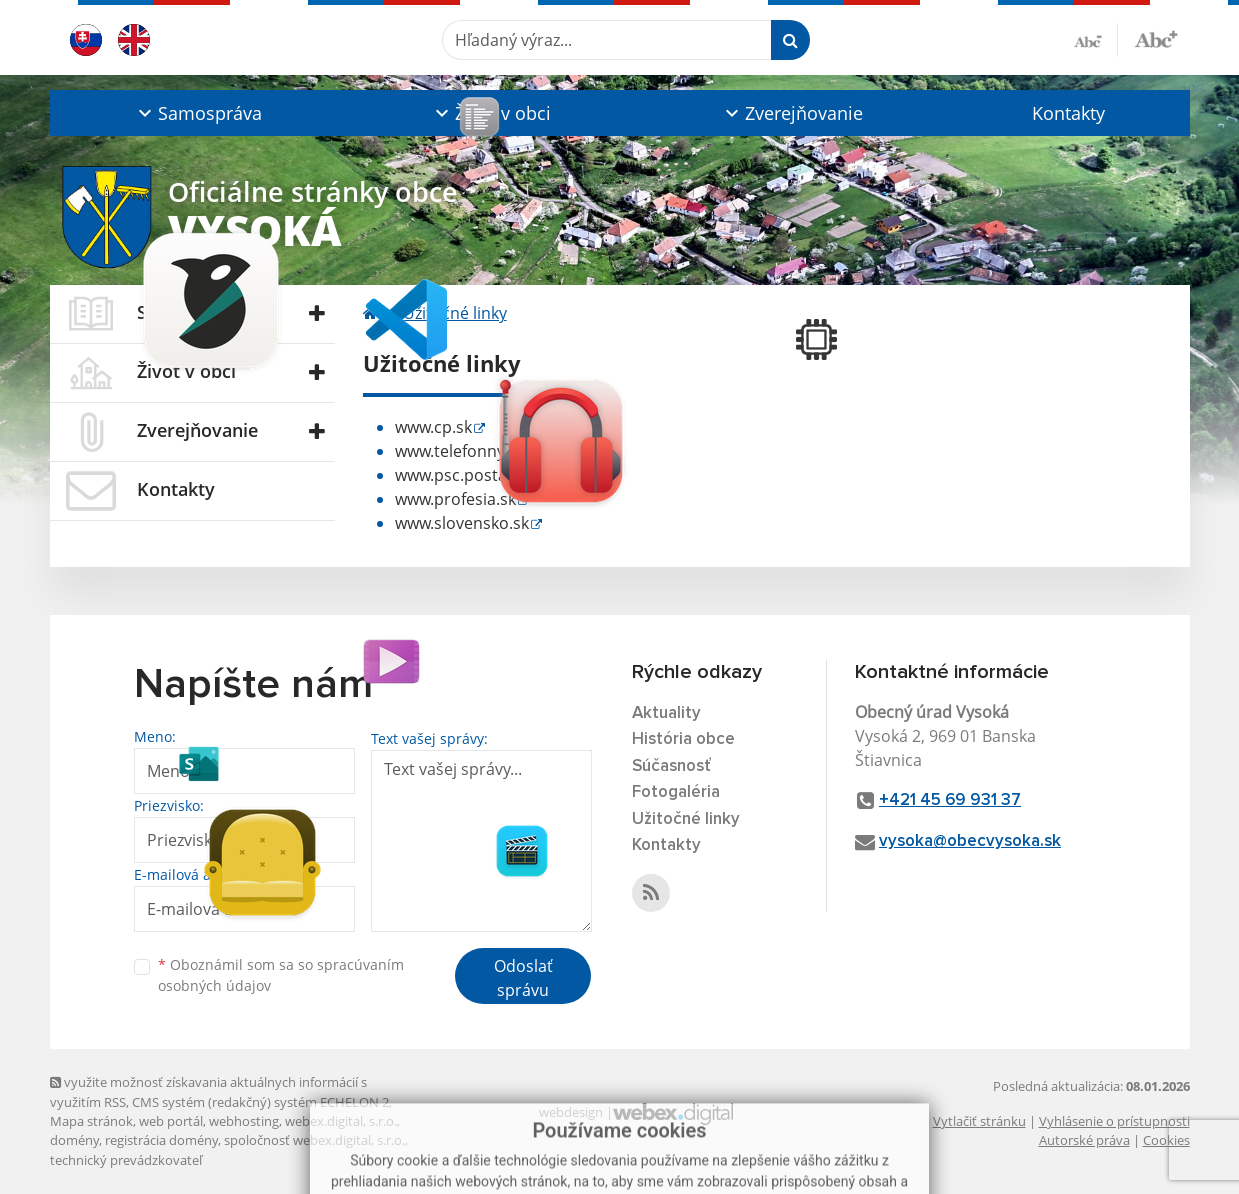 The height and width of the screenshot is (1194, 1239). Describe the element at coordinates (561, 441) in the screenshot. I see `open audio sharing app` at that location.